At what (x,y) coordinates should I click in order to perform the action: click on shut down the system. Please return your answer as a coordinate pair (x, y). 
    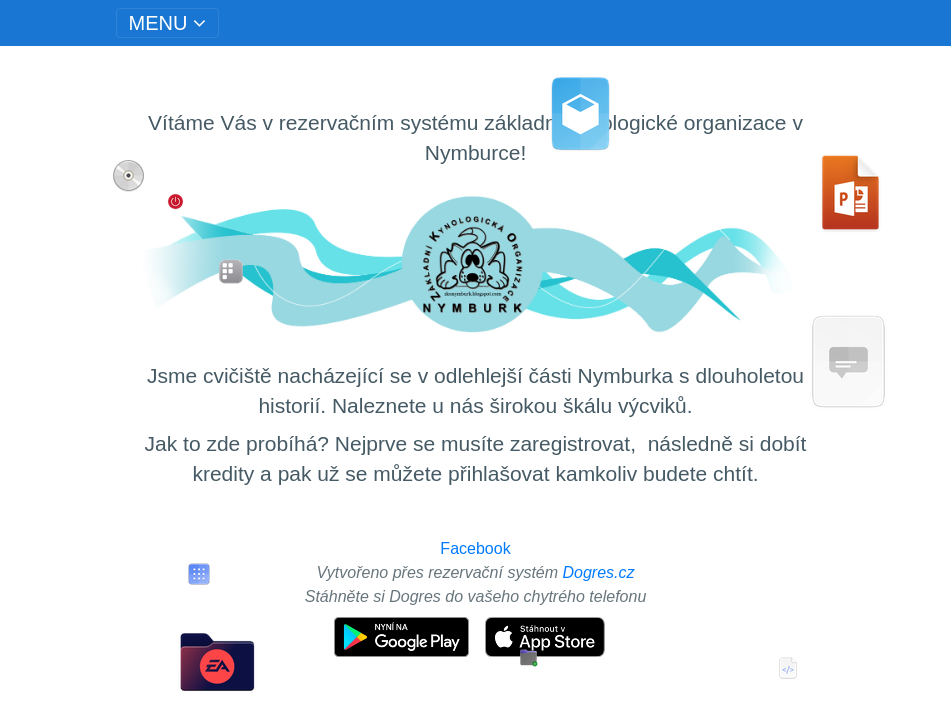
    Looking at the image, I should click on (175, 201).